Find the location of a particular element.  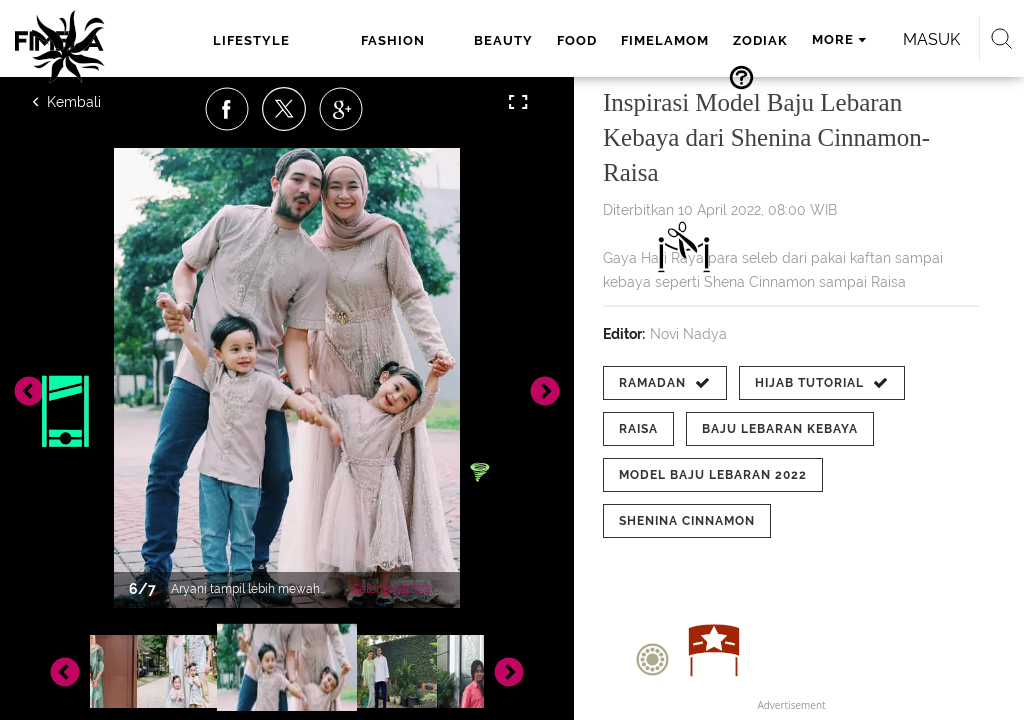

indicates wind or tornado weather condition is located at coordinates (480, 472).